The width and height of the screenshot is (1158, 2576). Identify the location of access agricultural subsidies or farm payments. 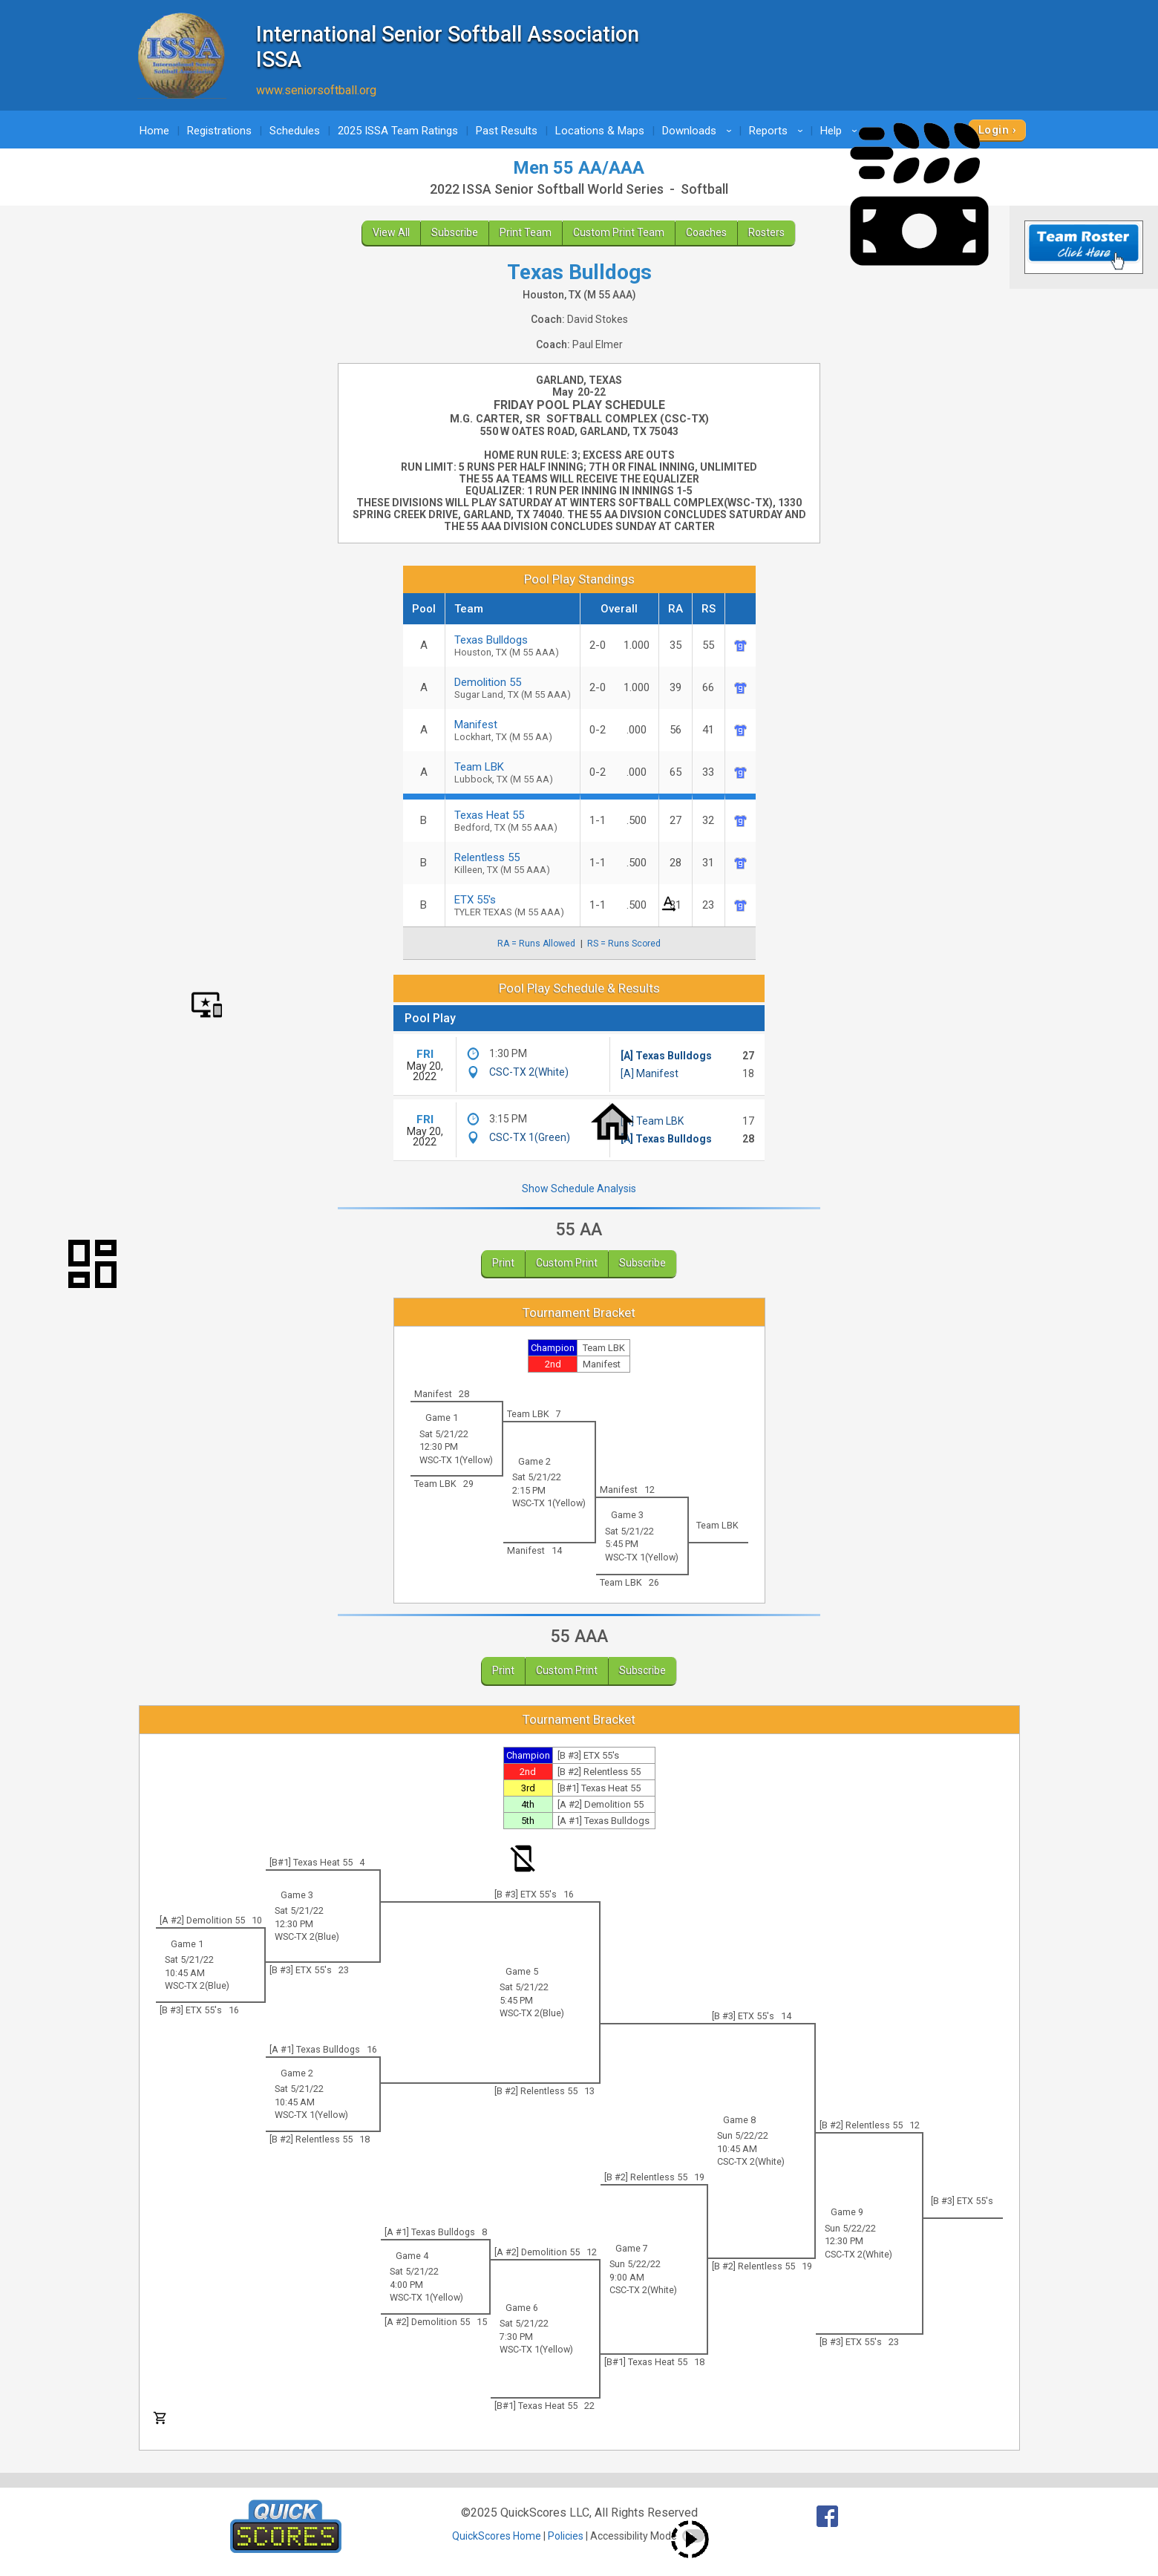
(919, 196).